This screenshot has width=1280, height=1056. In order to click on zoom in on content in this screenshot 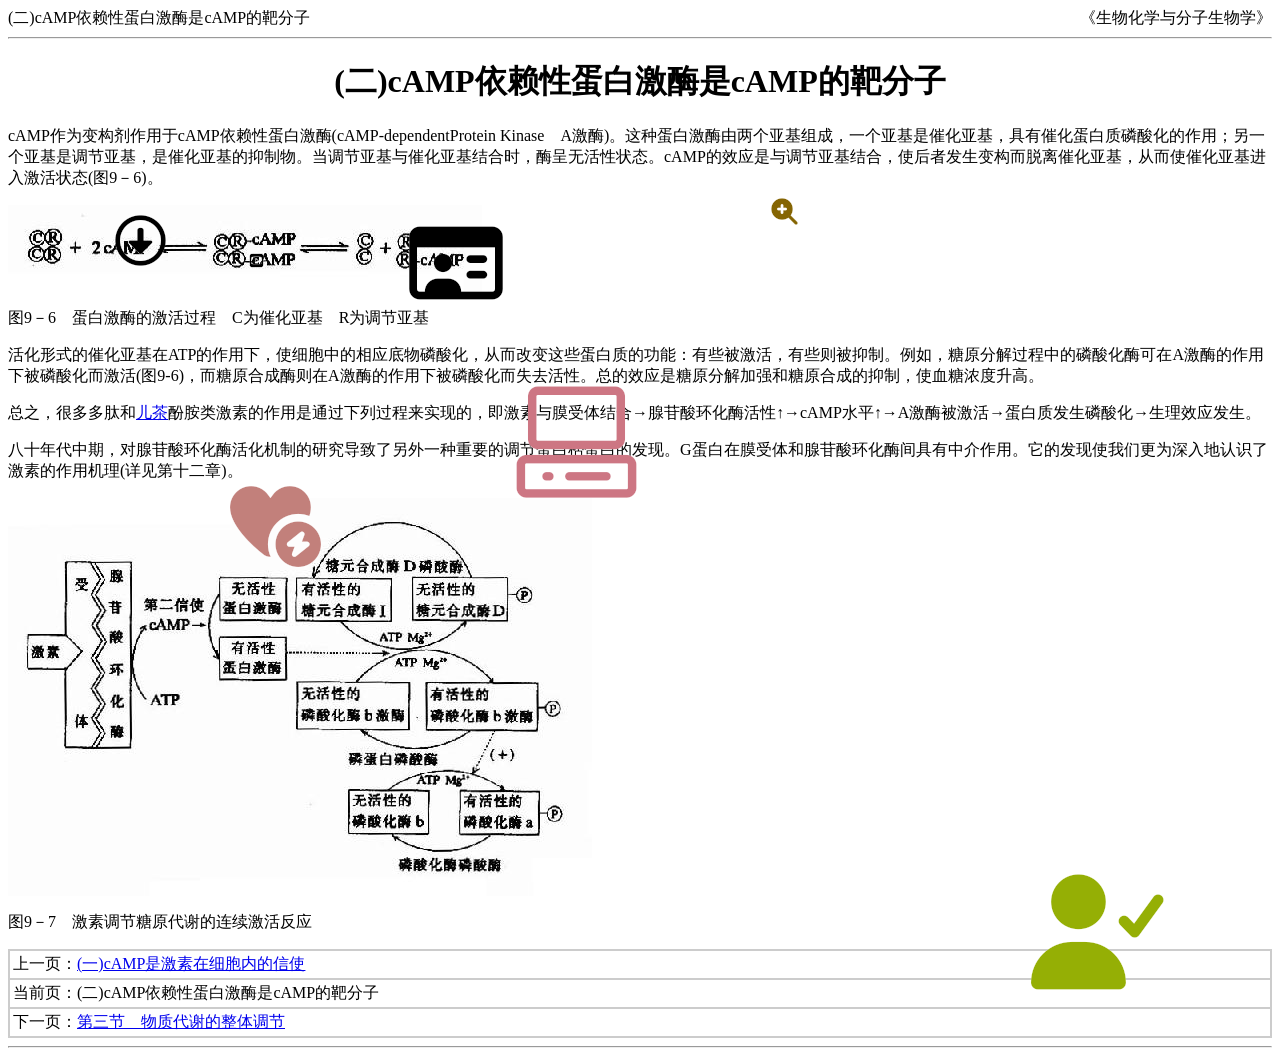, I will do `click(784, 211)`.